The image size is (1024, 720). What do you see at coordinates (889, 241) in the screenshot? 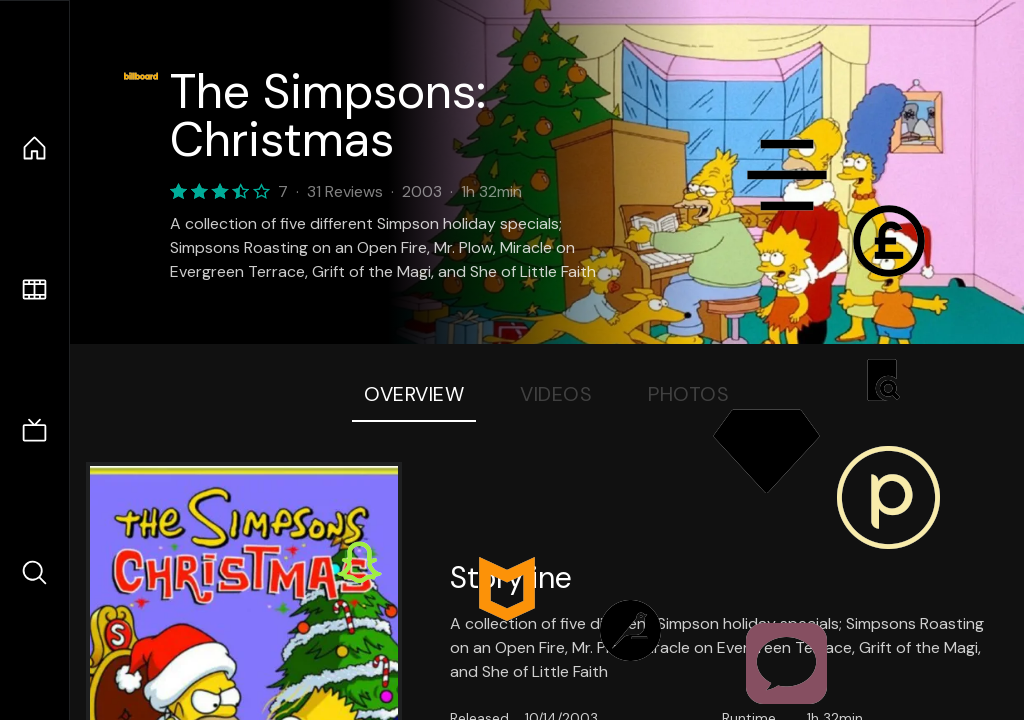
I see `view balance in british pounds` at bounding box center [889, 241].